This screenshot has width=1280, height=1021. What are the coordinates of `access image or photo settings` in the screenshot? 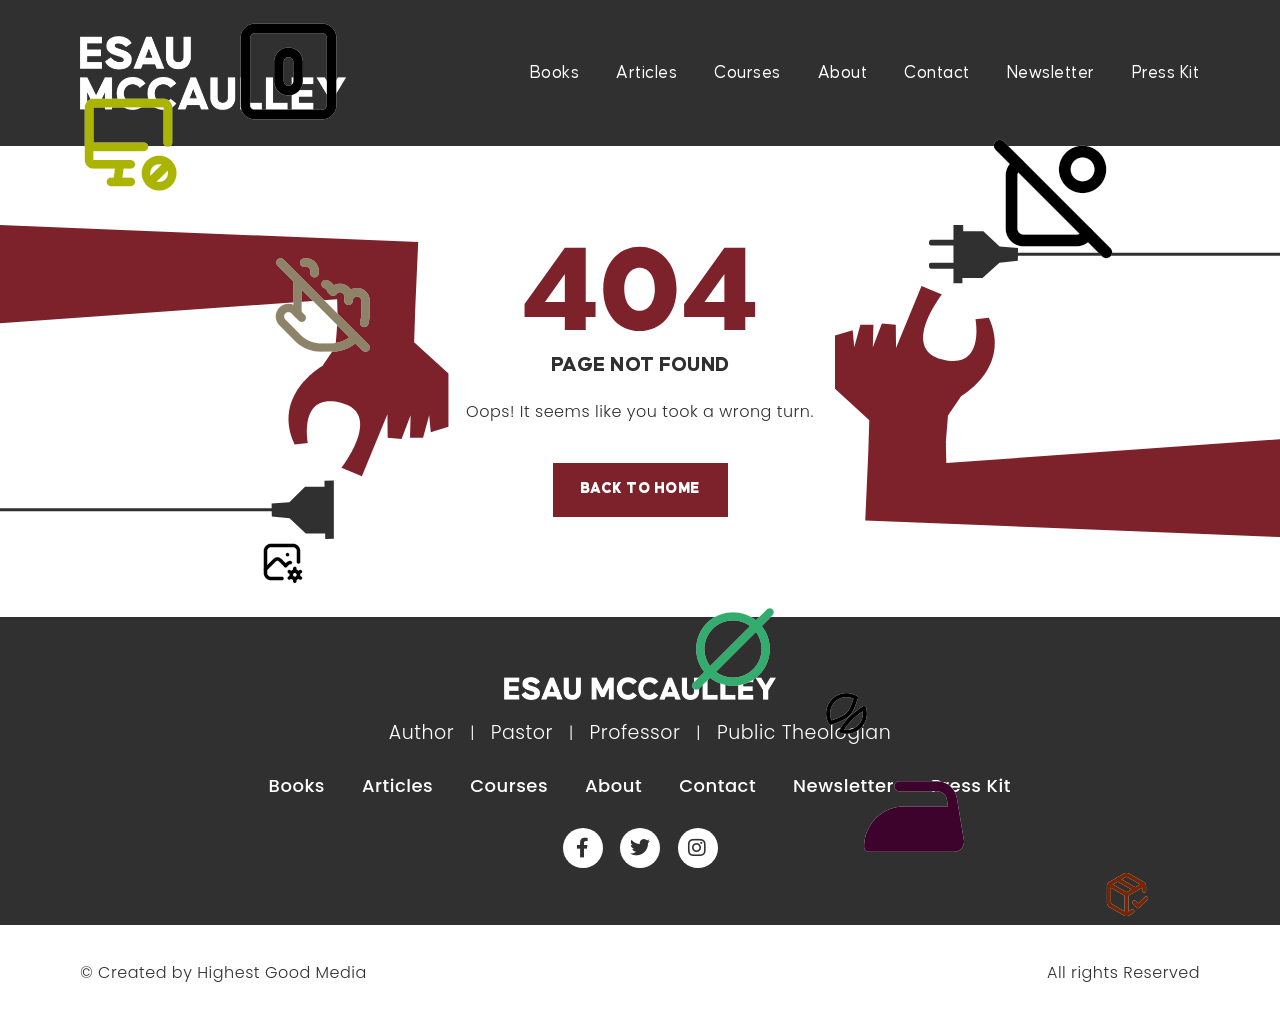 It's located at (282, 562).